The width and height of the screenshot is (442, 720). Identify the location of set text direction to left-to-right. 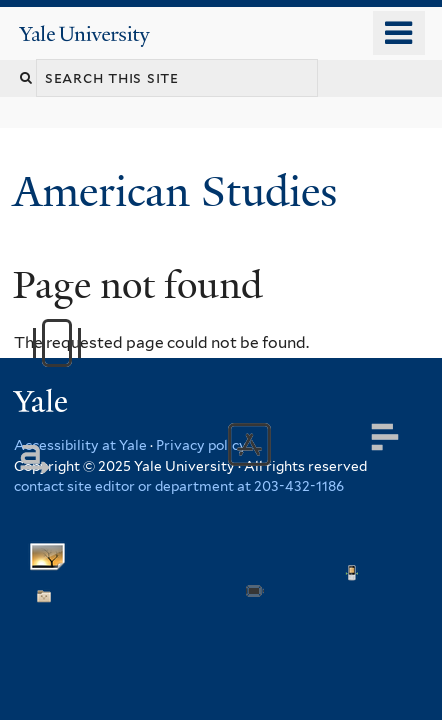
(34, 460).